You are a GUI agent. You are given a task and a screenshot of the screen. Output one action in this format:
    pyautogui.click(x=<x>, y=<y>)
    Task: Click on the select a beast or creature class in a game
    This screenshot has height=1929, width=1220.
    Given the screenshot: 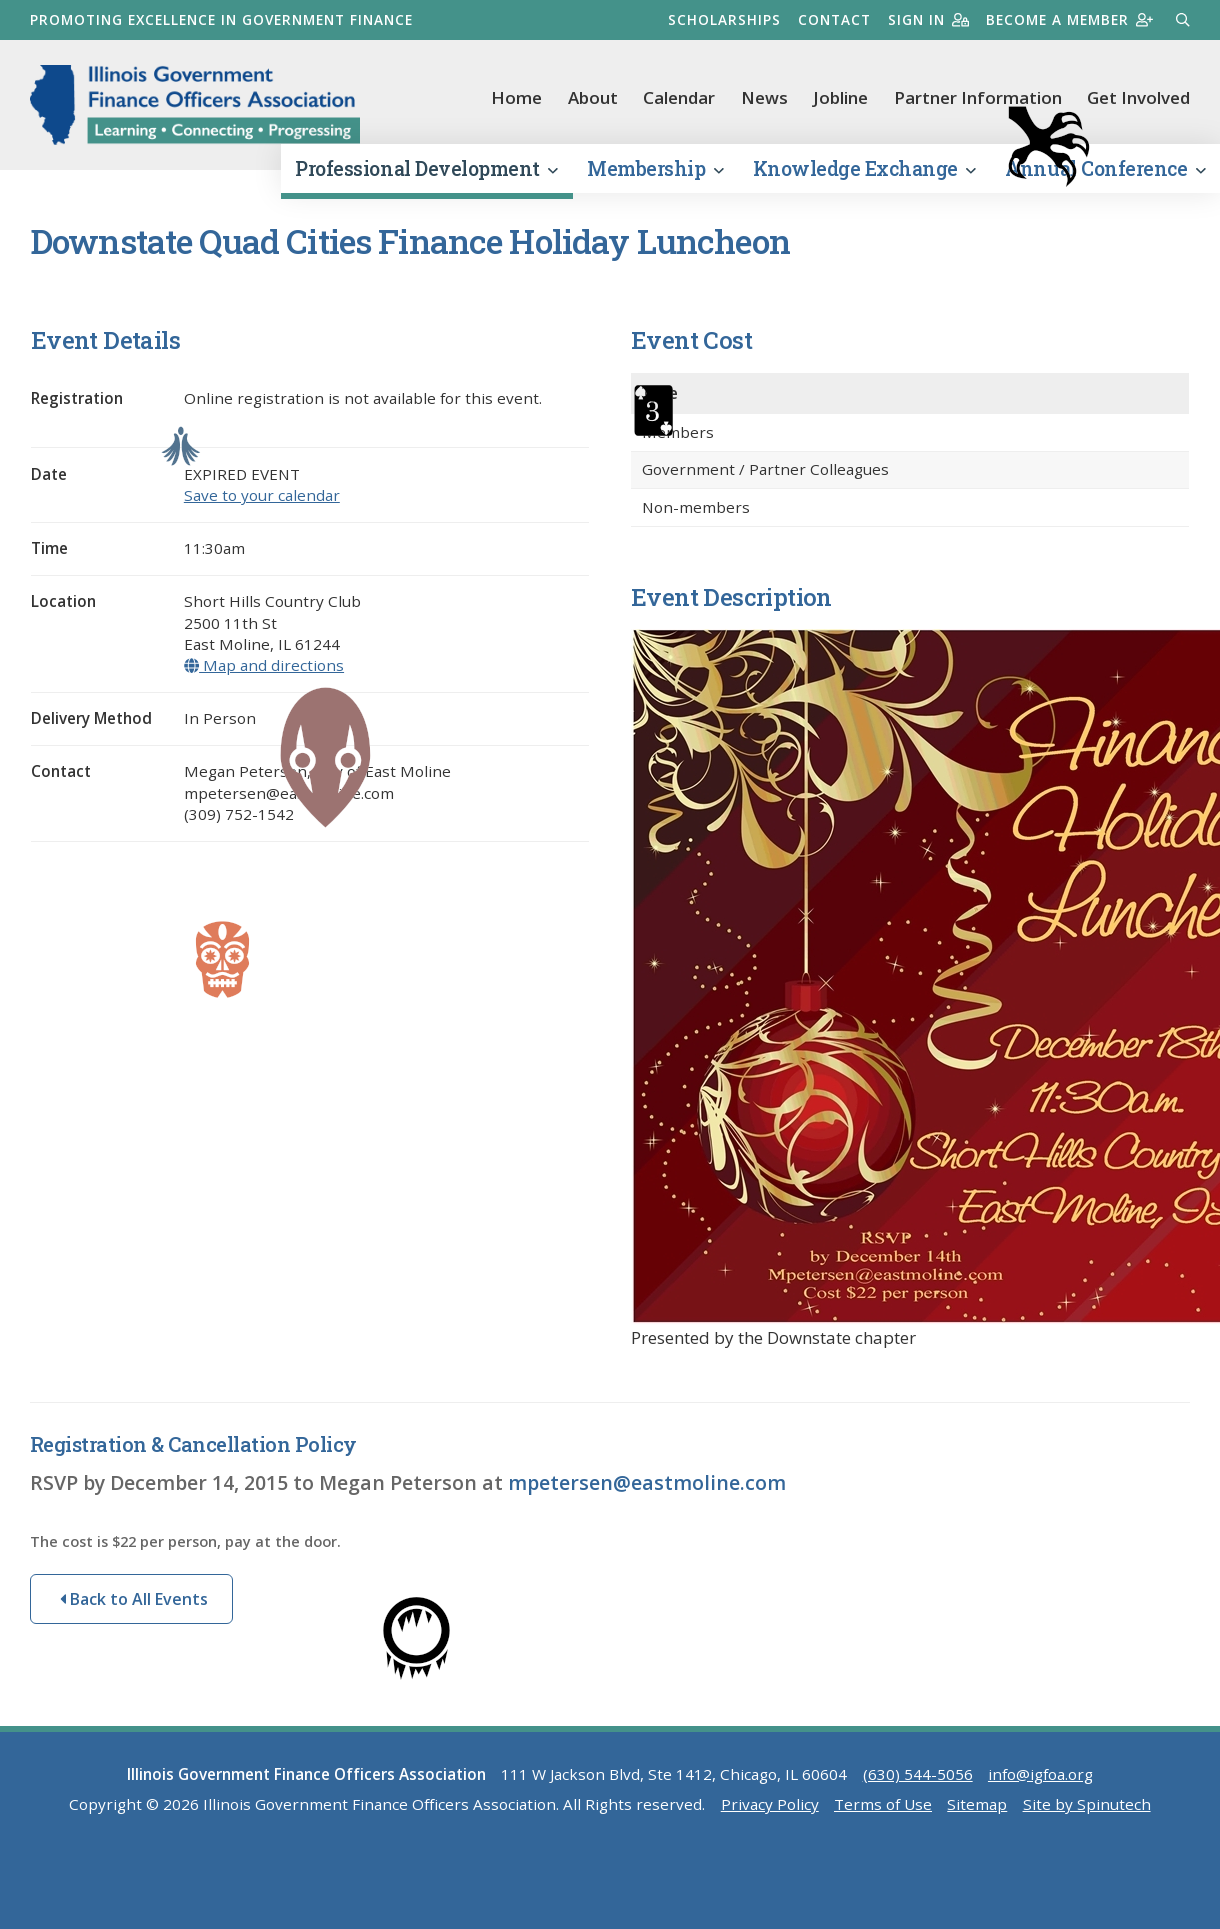 What is the action you would take?
    pyautogui.click(x=1049, y=147)
    